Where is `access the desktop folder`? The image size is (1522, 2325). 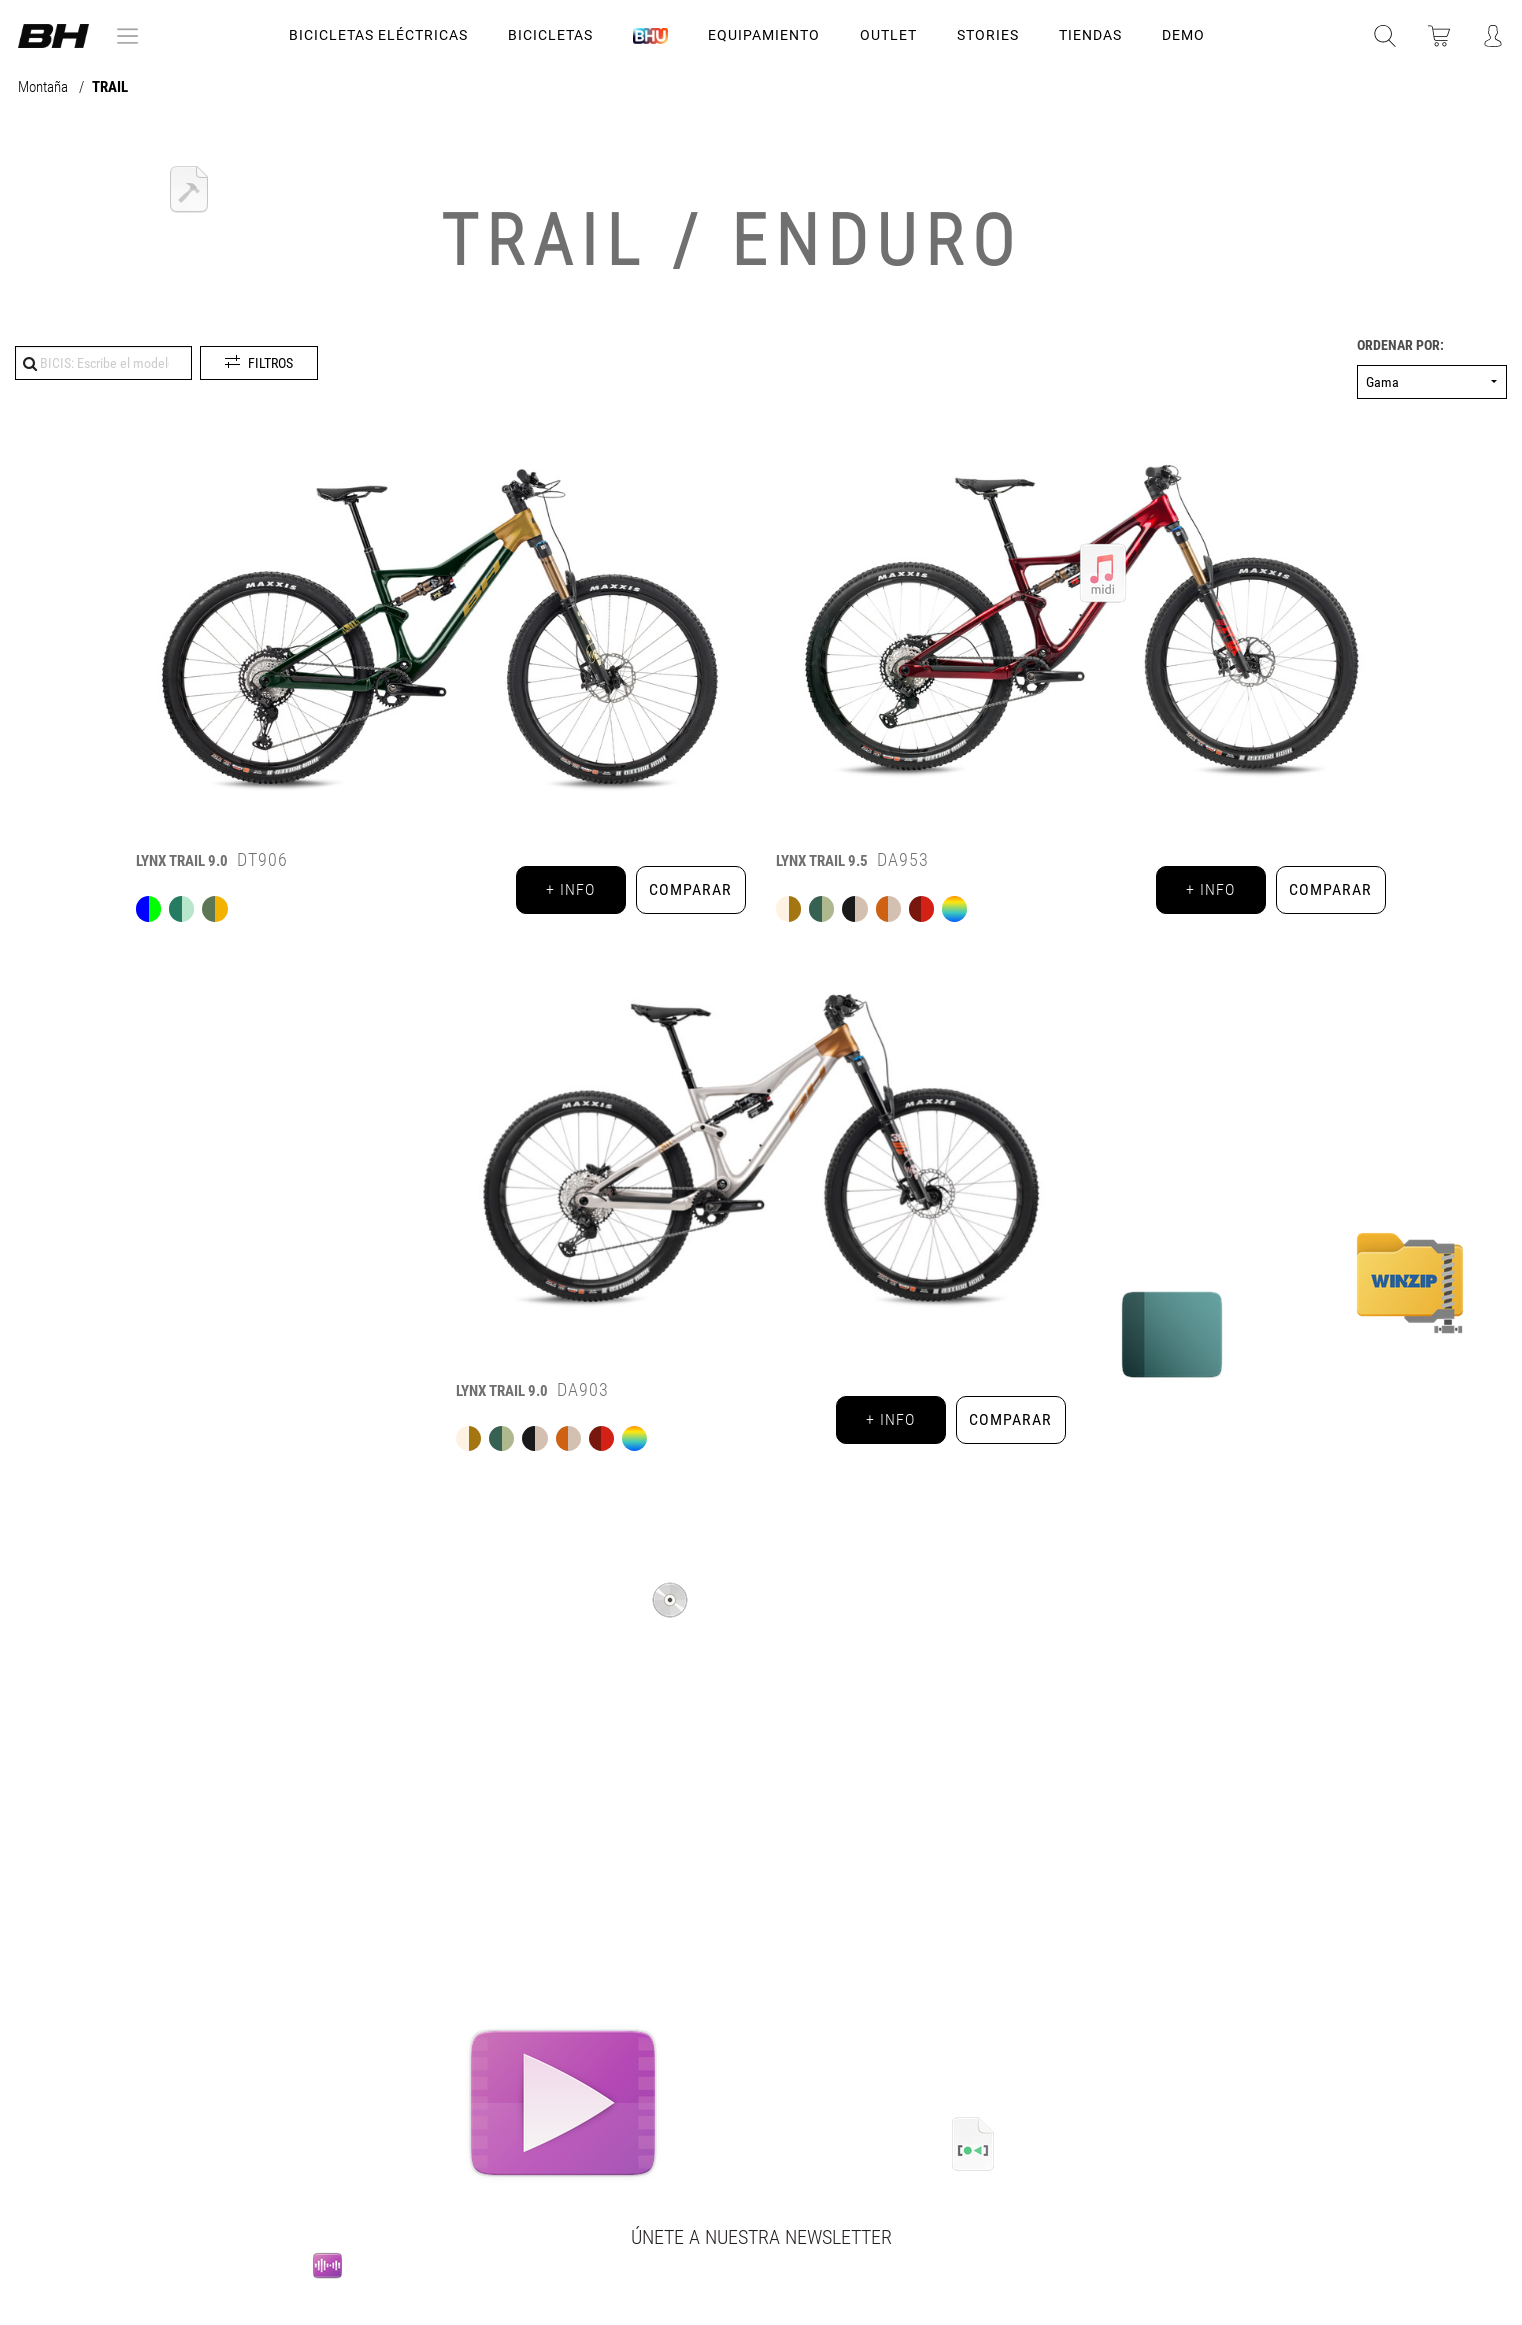 access the desktop folder is located at coordinates (1172, 1331).